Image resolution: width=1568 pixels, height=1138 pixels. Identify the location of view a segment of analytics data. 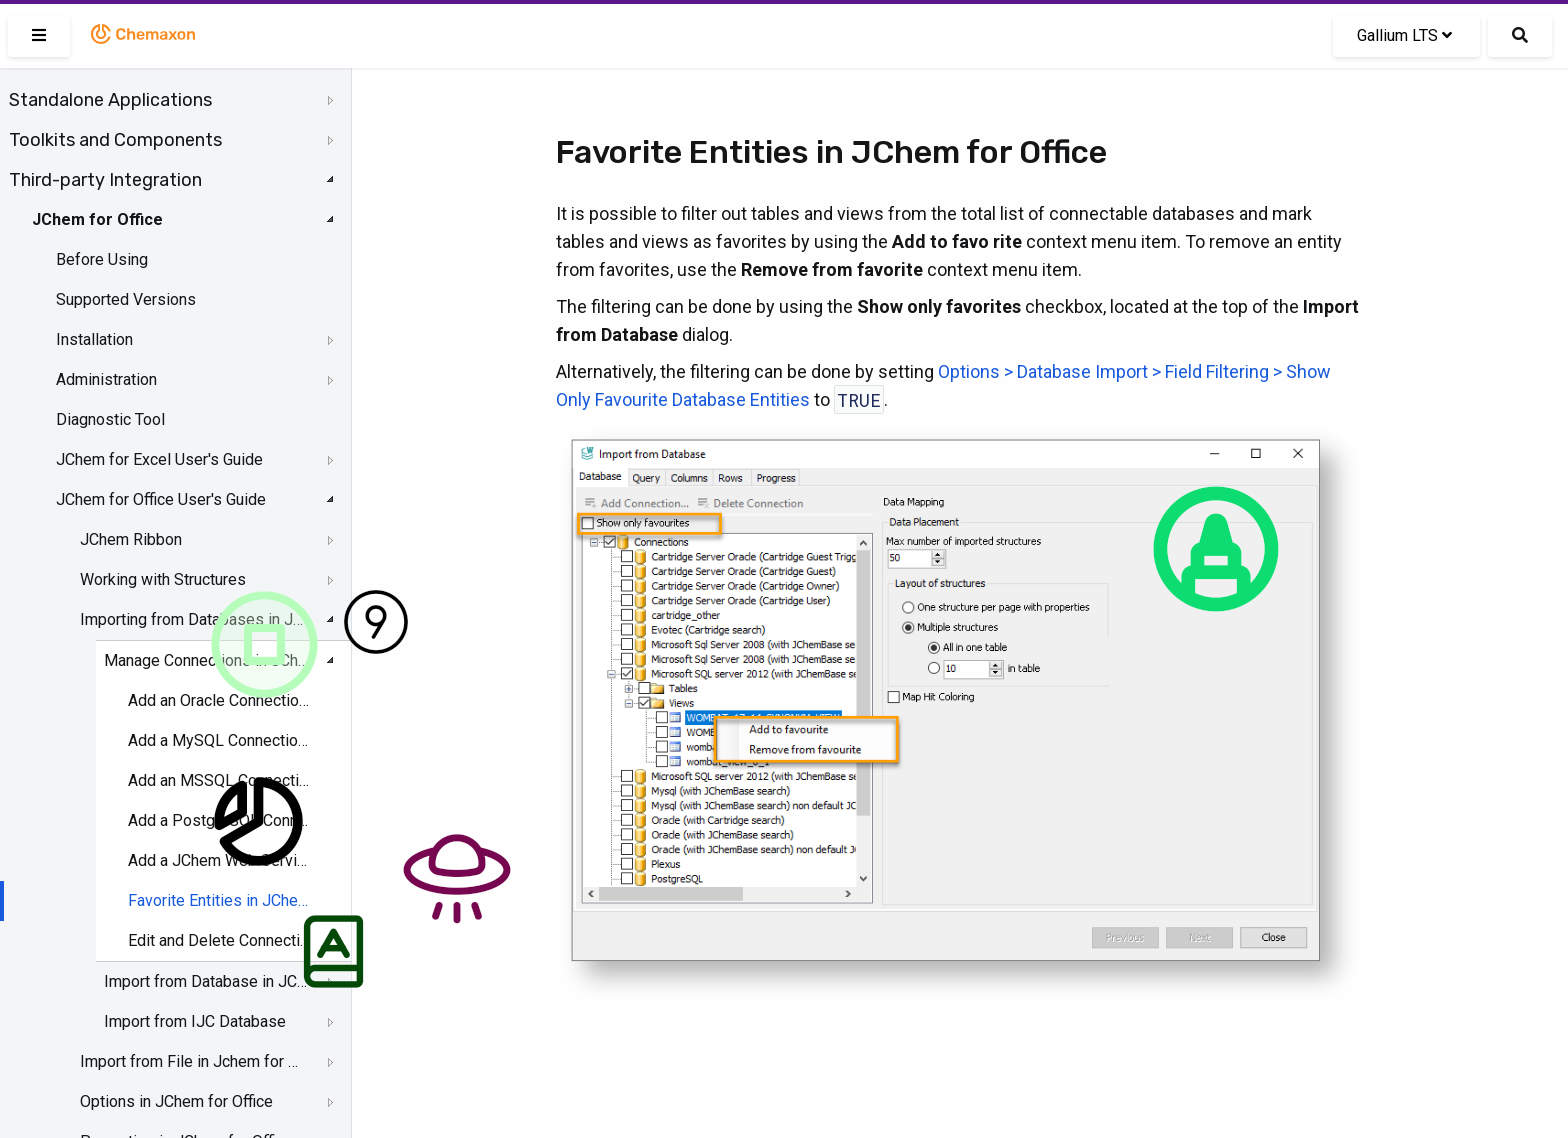
(258, 821).